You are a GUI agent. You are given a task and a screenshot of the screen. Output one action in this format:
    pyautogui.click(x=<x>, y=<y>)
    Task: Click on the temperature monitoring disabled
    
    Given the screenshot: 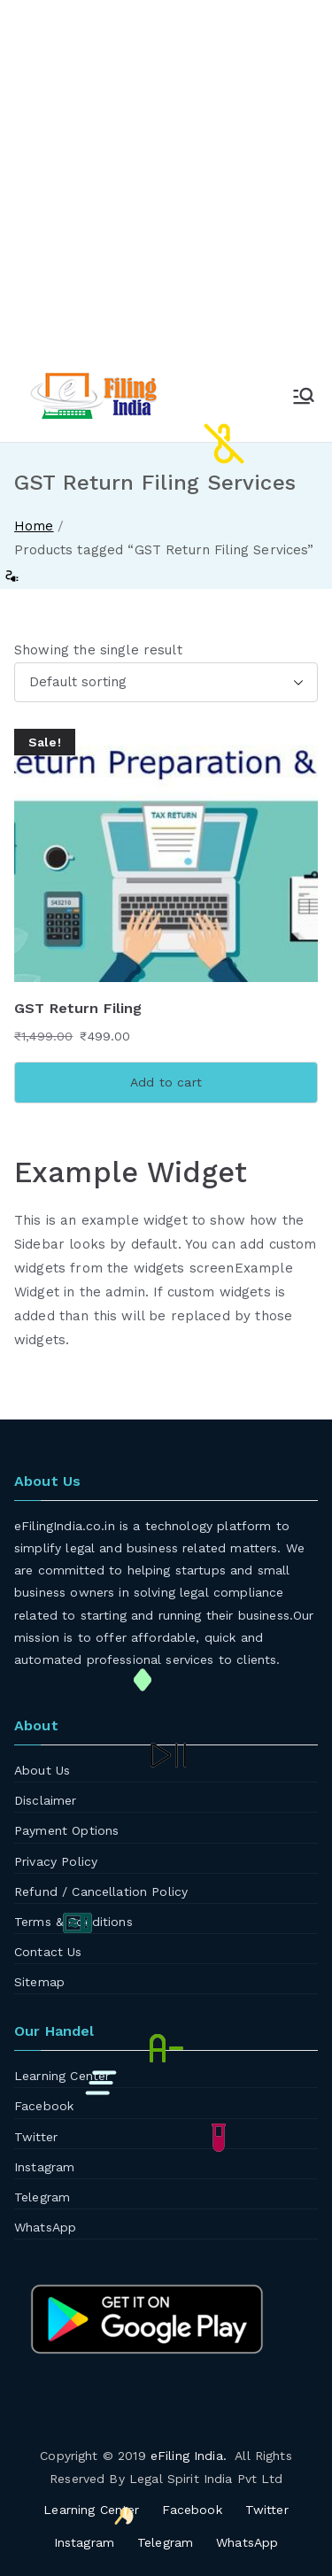 What is the action you would take?
    pyautogui.click(x=224, y=444)
    